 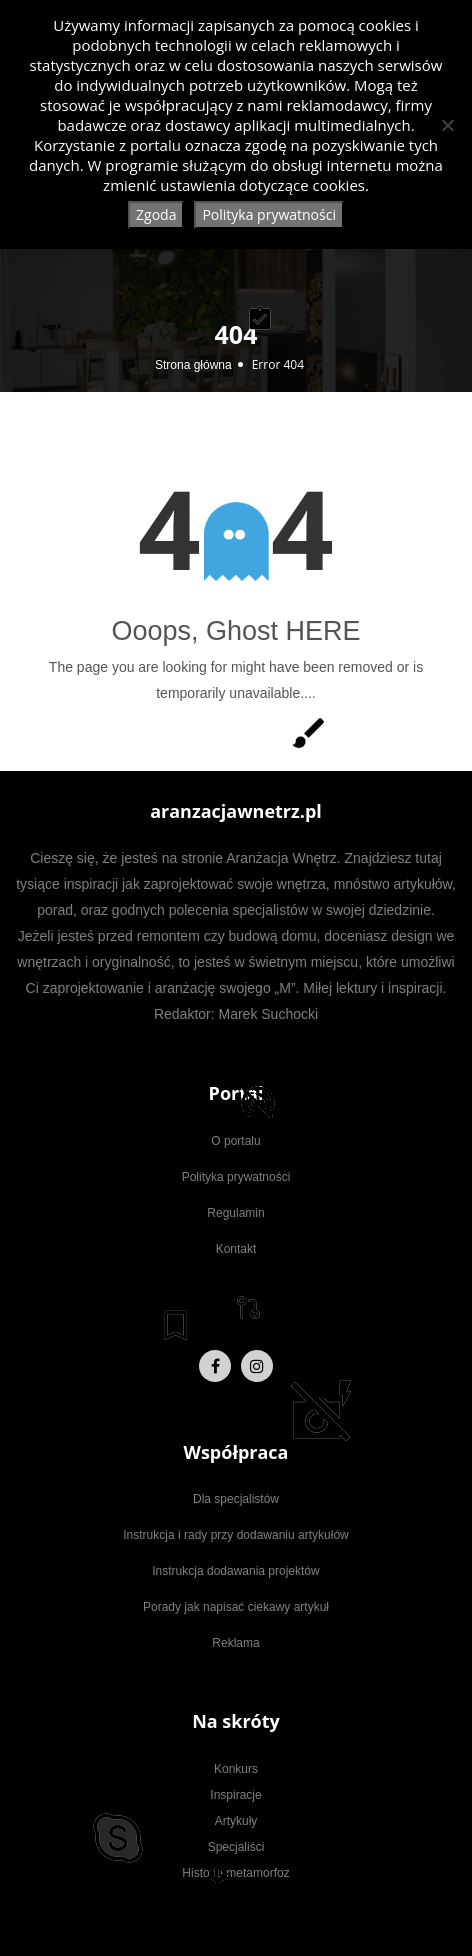 What do you see at coordinates (175, 1325) in the screenshot?
I see `save this item for later` at bounding box center [175, 1325].